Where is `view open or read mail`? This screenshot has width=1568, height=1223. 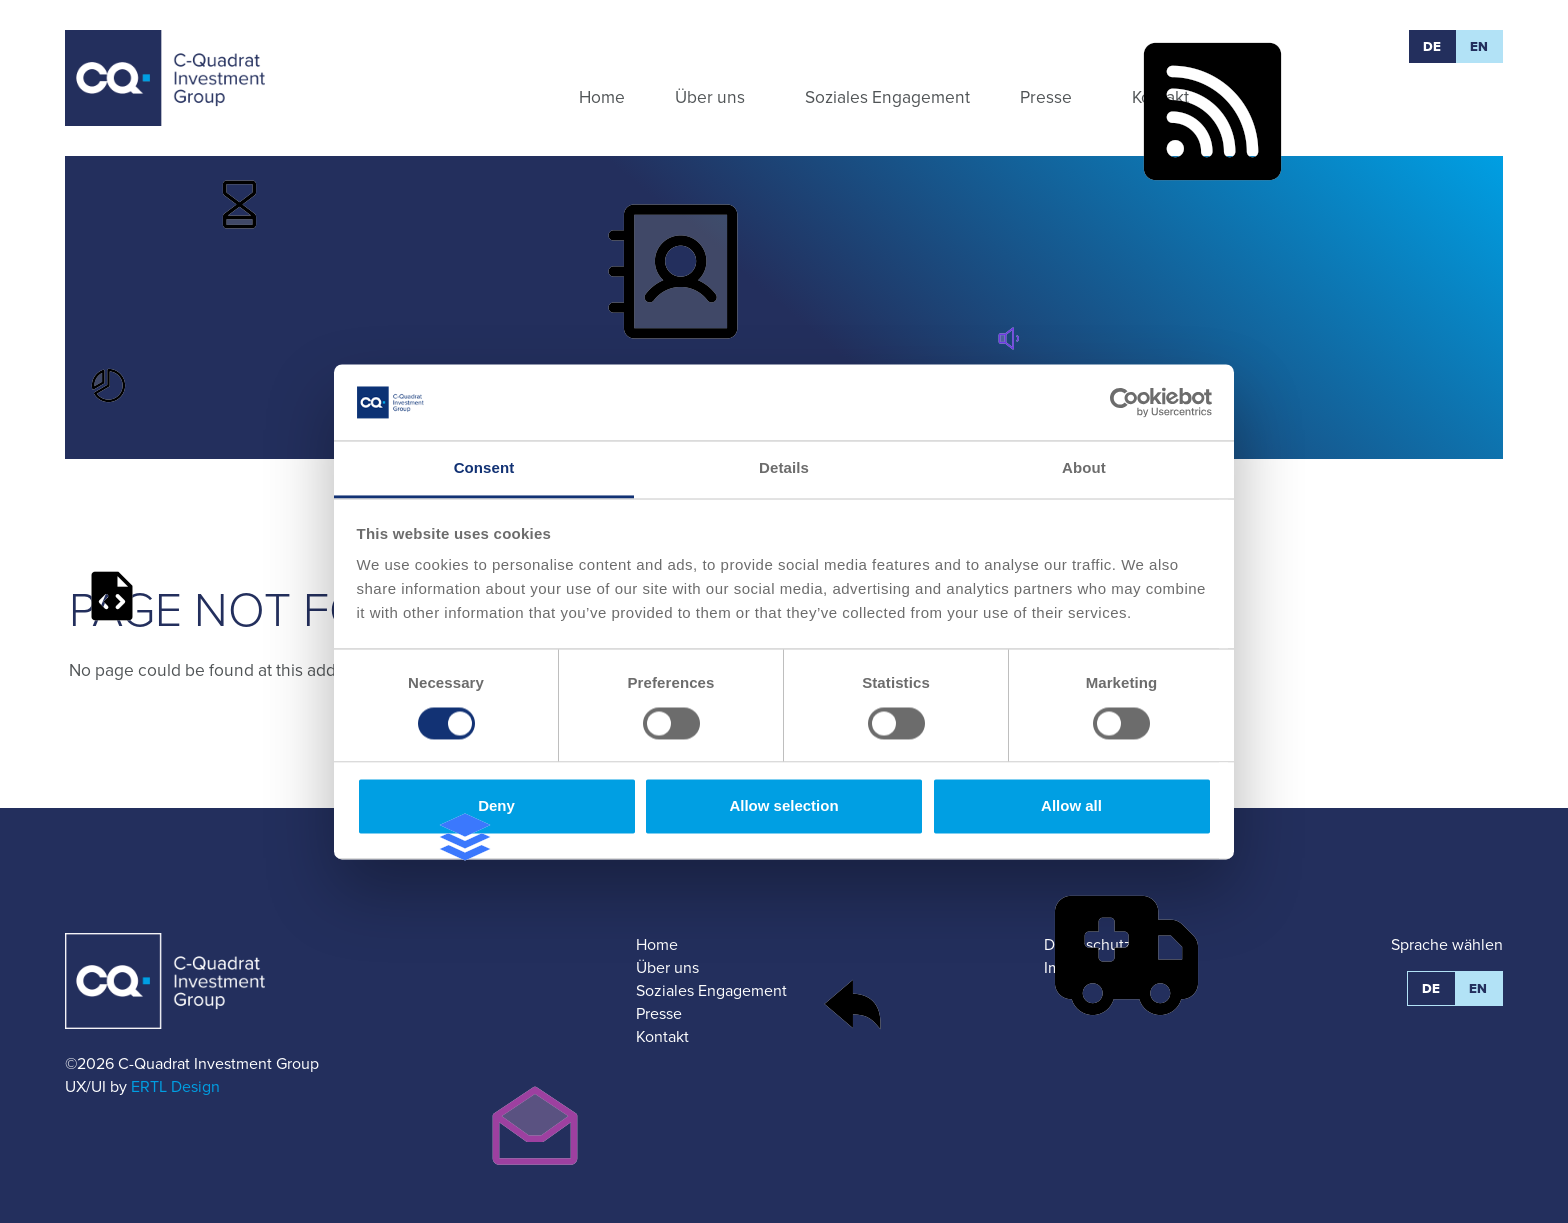 view open or read mail is located at coordinates (535, 1129).